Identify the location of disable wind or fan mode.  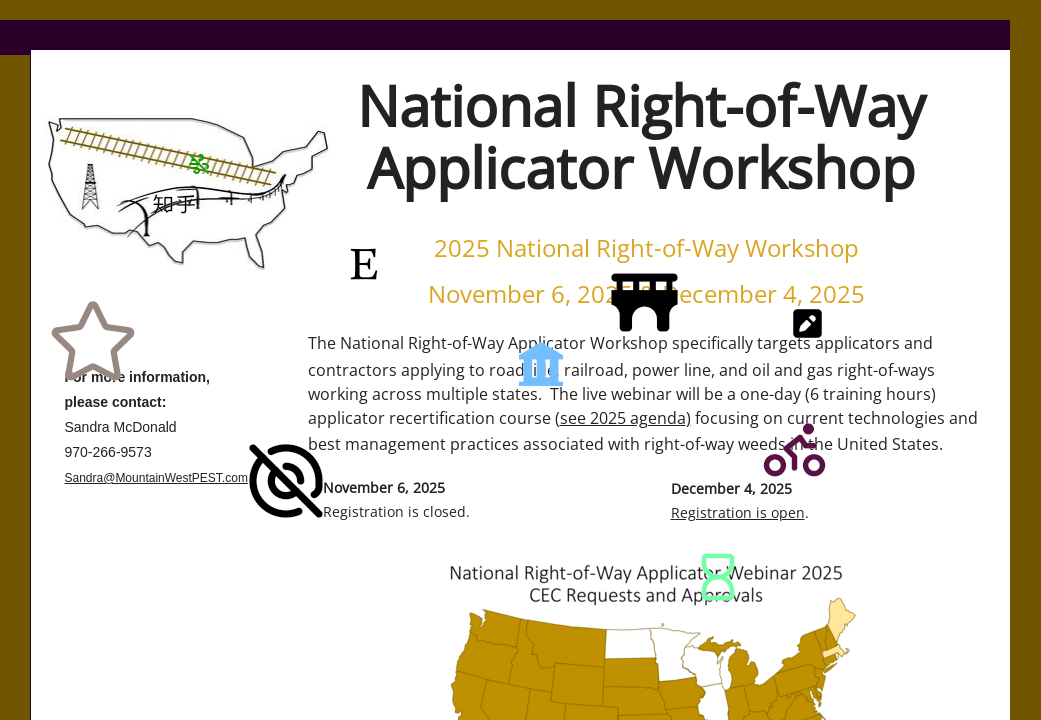
(199, 164).